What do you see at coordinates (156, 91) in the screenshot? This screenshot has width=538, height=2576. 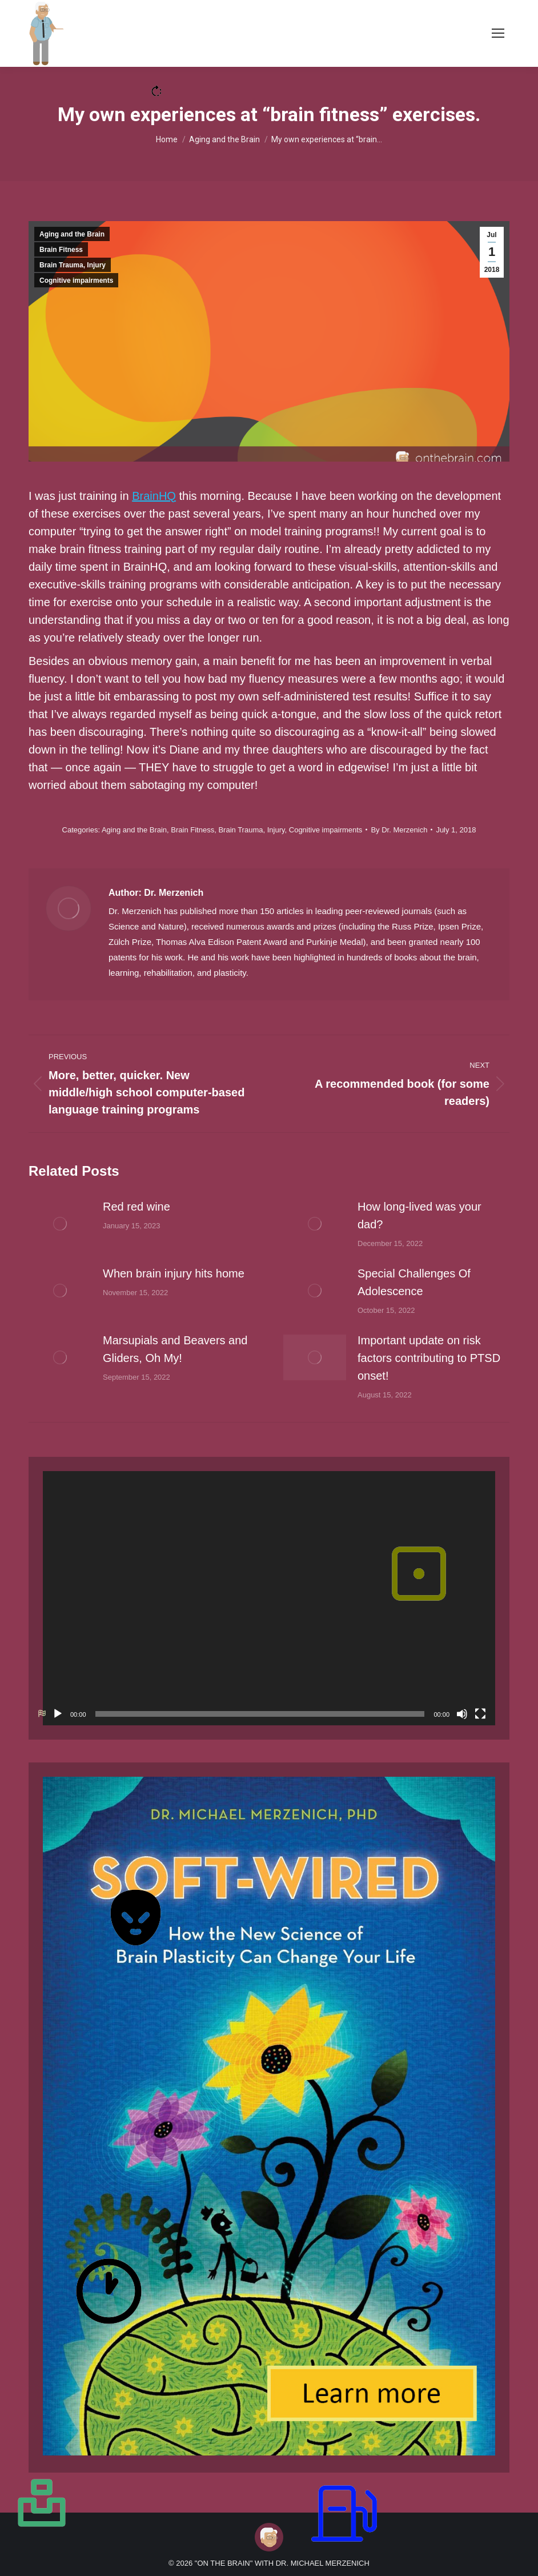 I see `rotate image clockwise` at bounding box center [156, 91].